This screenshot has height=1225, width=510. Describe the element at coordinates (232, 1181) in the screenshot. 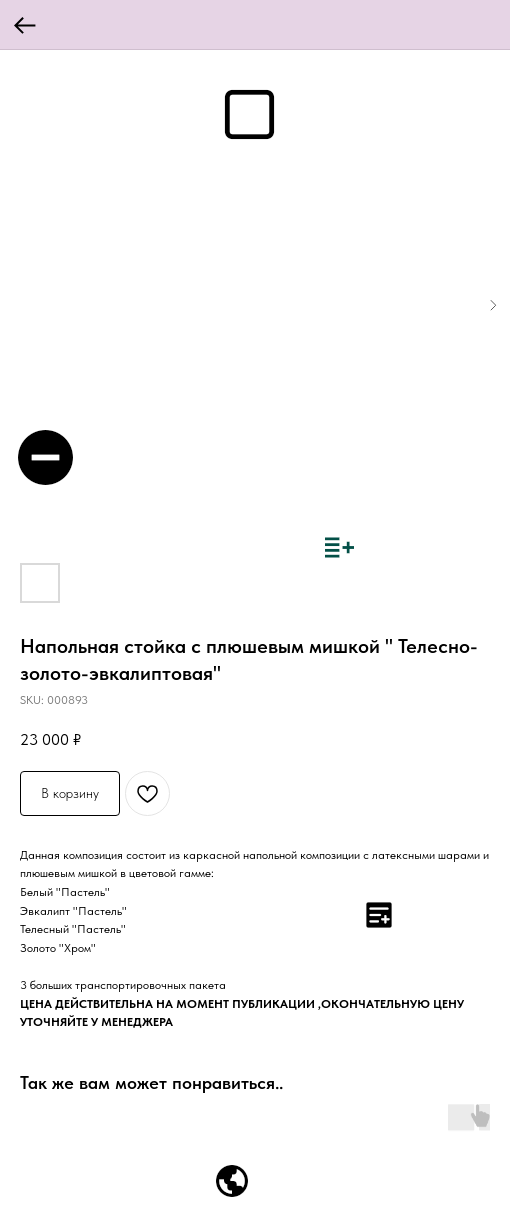

I see `switch to global or worldwide view` at that location.